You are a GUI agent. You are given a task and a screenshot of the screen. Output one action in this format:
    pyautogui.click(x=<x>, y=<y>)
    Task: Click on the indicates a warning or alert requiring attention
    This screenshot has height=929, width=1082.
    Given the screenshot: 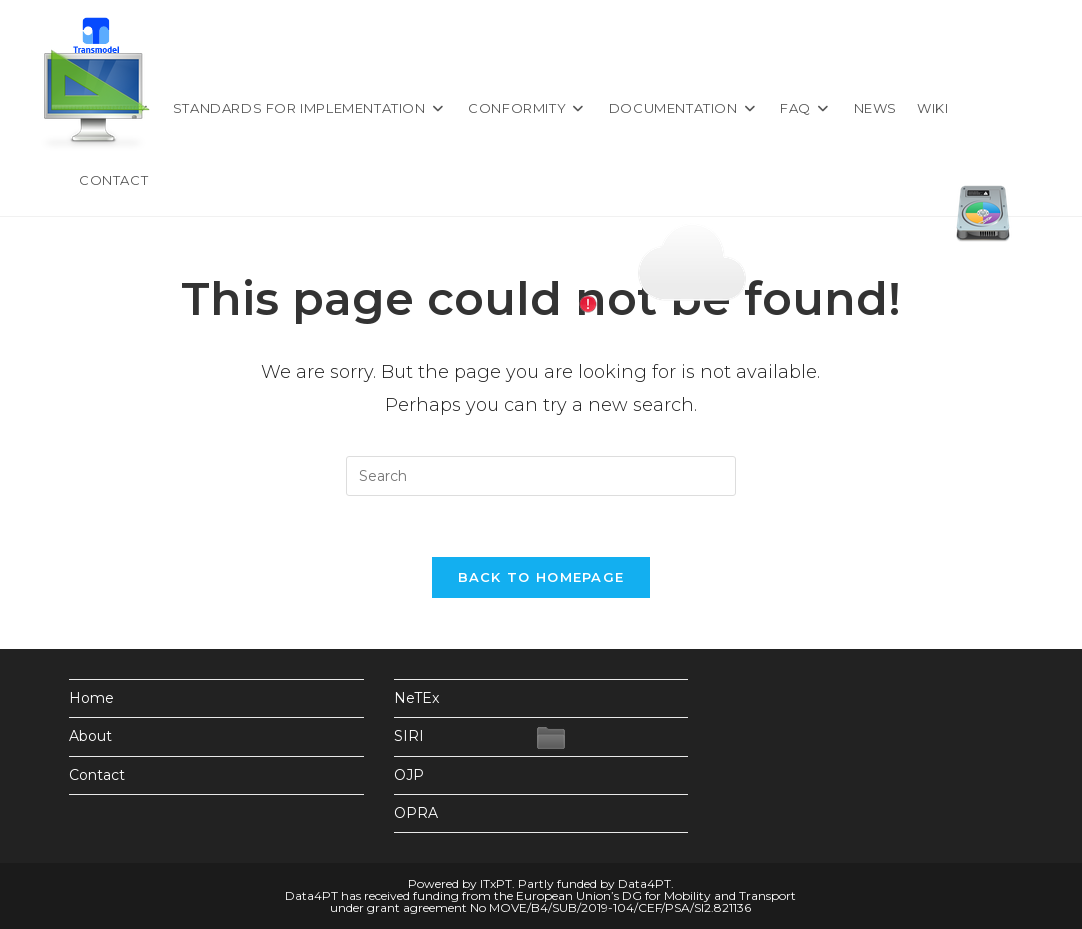 What is the action you would take?
    pyautogui.click(x=588, y=304)
    